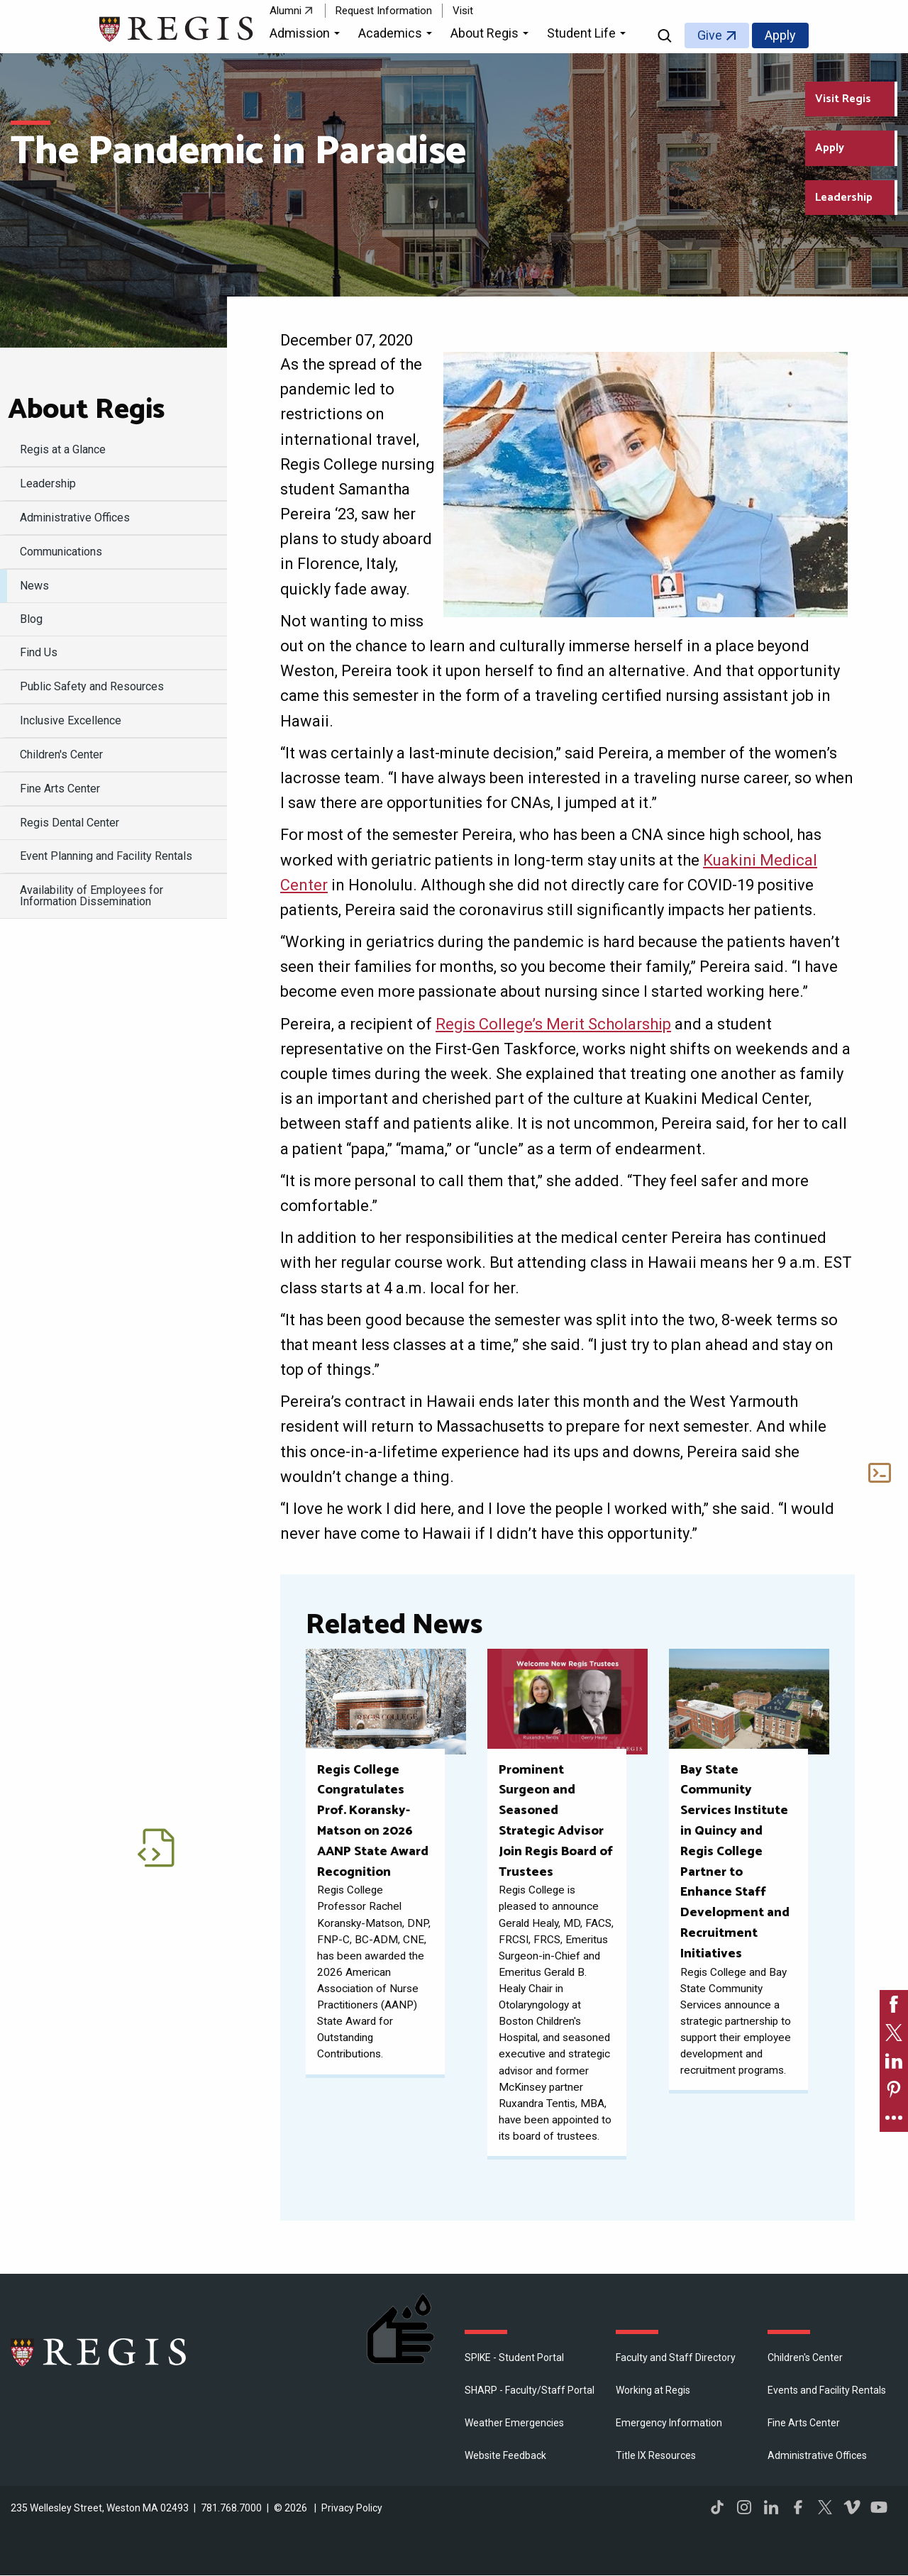 This screenshot has width=908, height=2576. Describe the element at coordinates (158, 1847) in the screenshot. I see `view source code file` at that location.